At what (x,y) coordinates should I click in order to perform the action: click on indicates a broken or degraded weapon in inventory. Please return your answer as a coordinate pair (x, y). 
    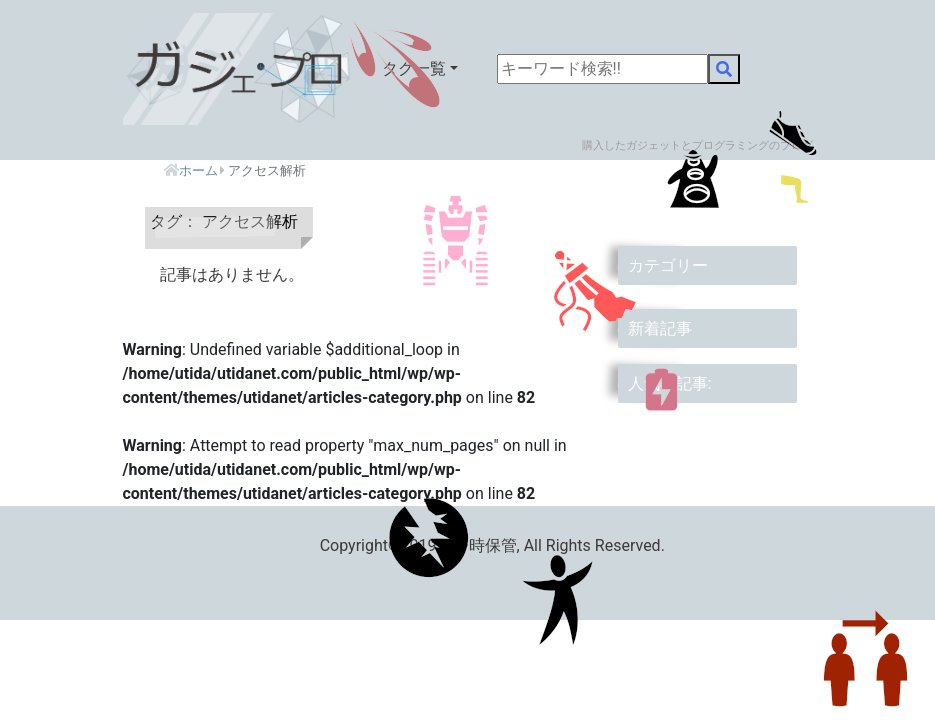
    Looking at the image, I should click on (595, 291).